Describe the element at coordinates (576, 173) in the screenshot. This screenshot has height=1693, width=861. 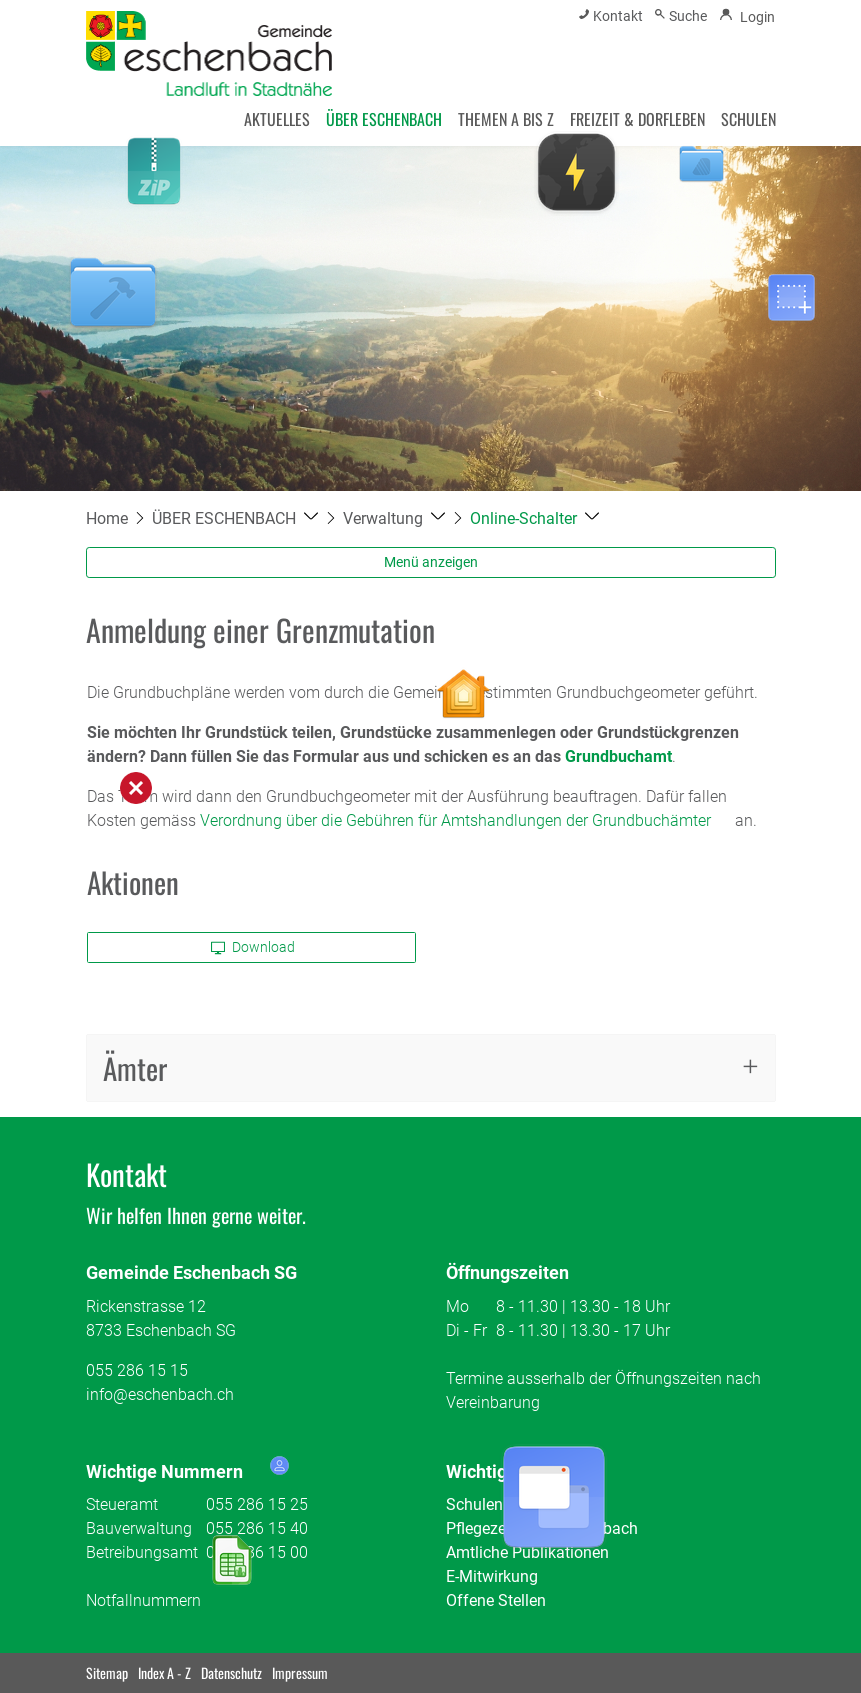
I see `access keyboard shortcuts settings for web browser` at that location.